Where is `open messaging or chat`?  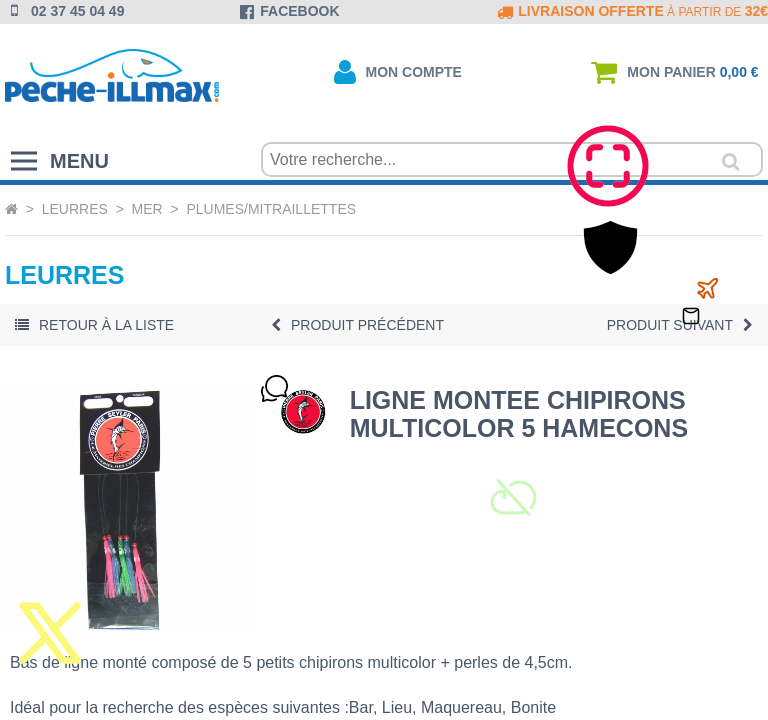 open messaging or chat is located at coordinates (274, 388).